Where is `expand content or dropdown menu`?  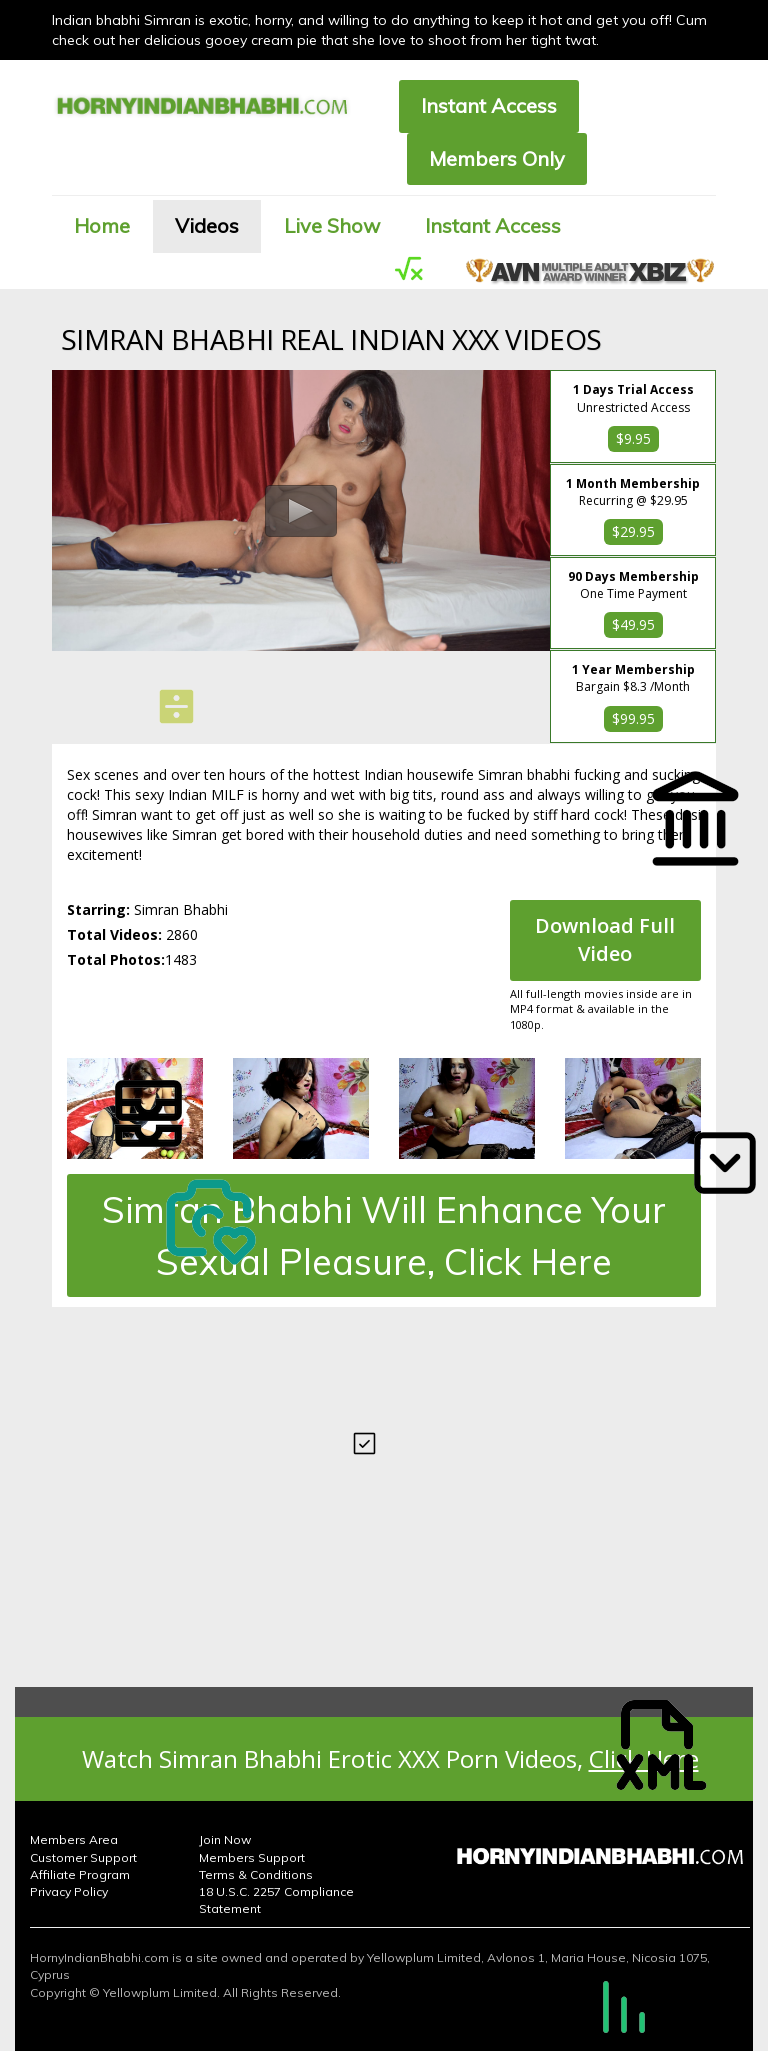
expand content or dropdown menu is located at coordinates (725, 1163).